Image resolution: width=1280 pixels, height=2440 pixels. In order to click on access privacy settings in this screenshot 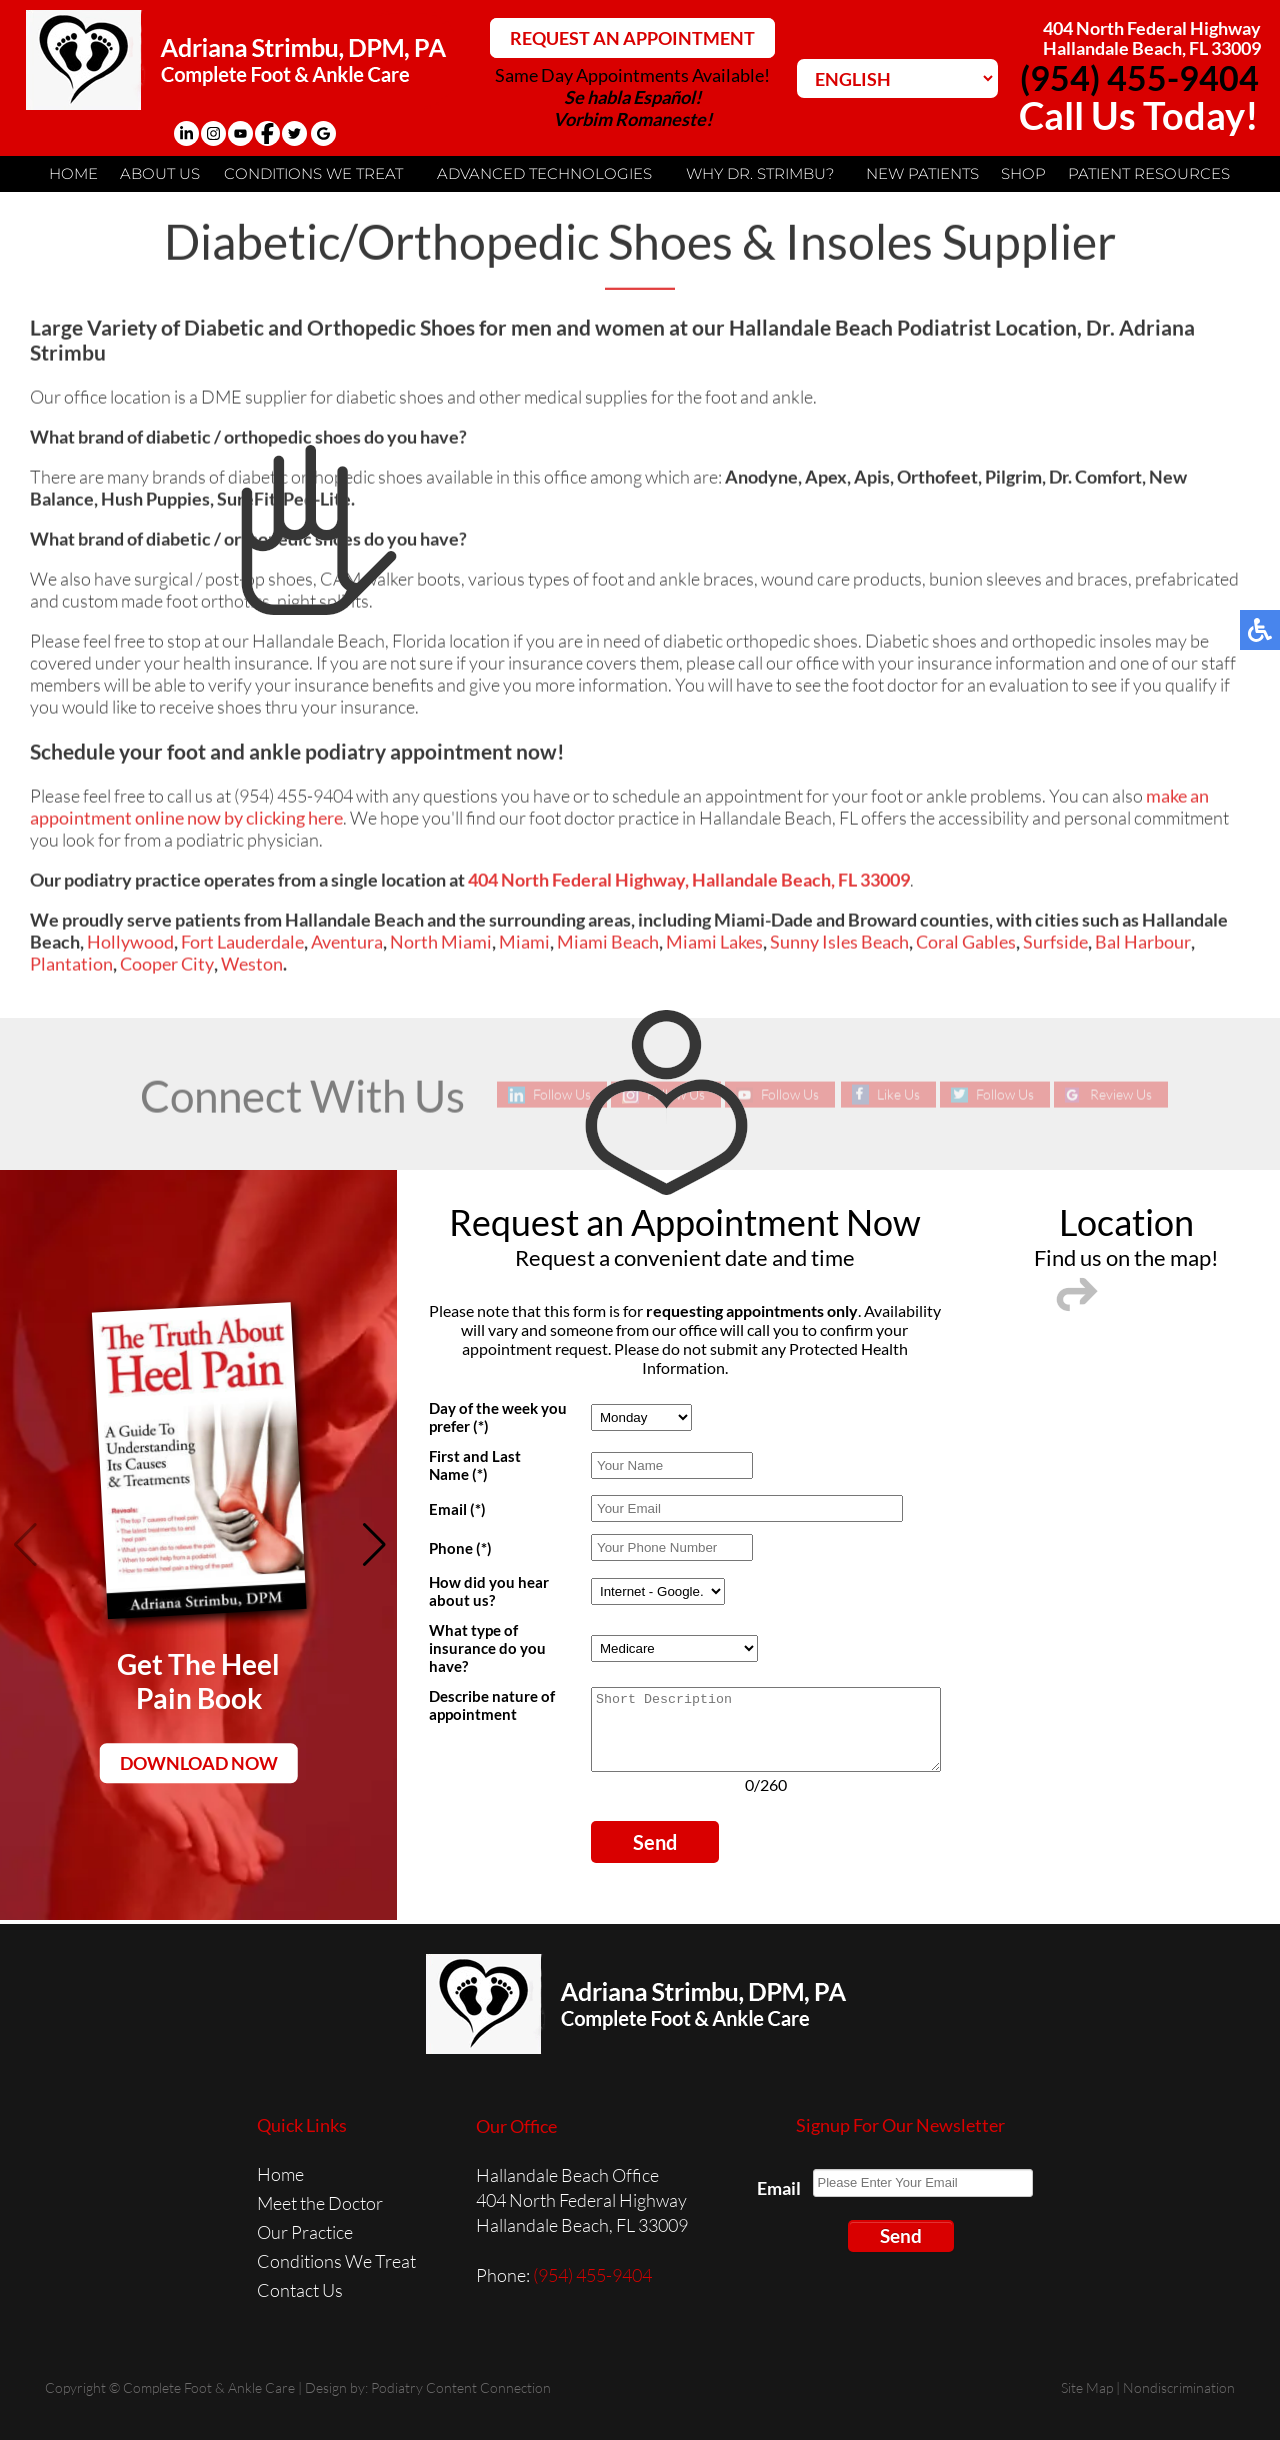, I will do `click(316, 530)`.